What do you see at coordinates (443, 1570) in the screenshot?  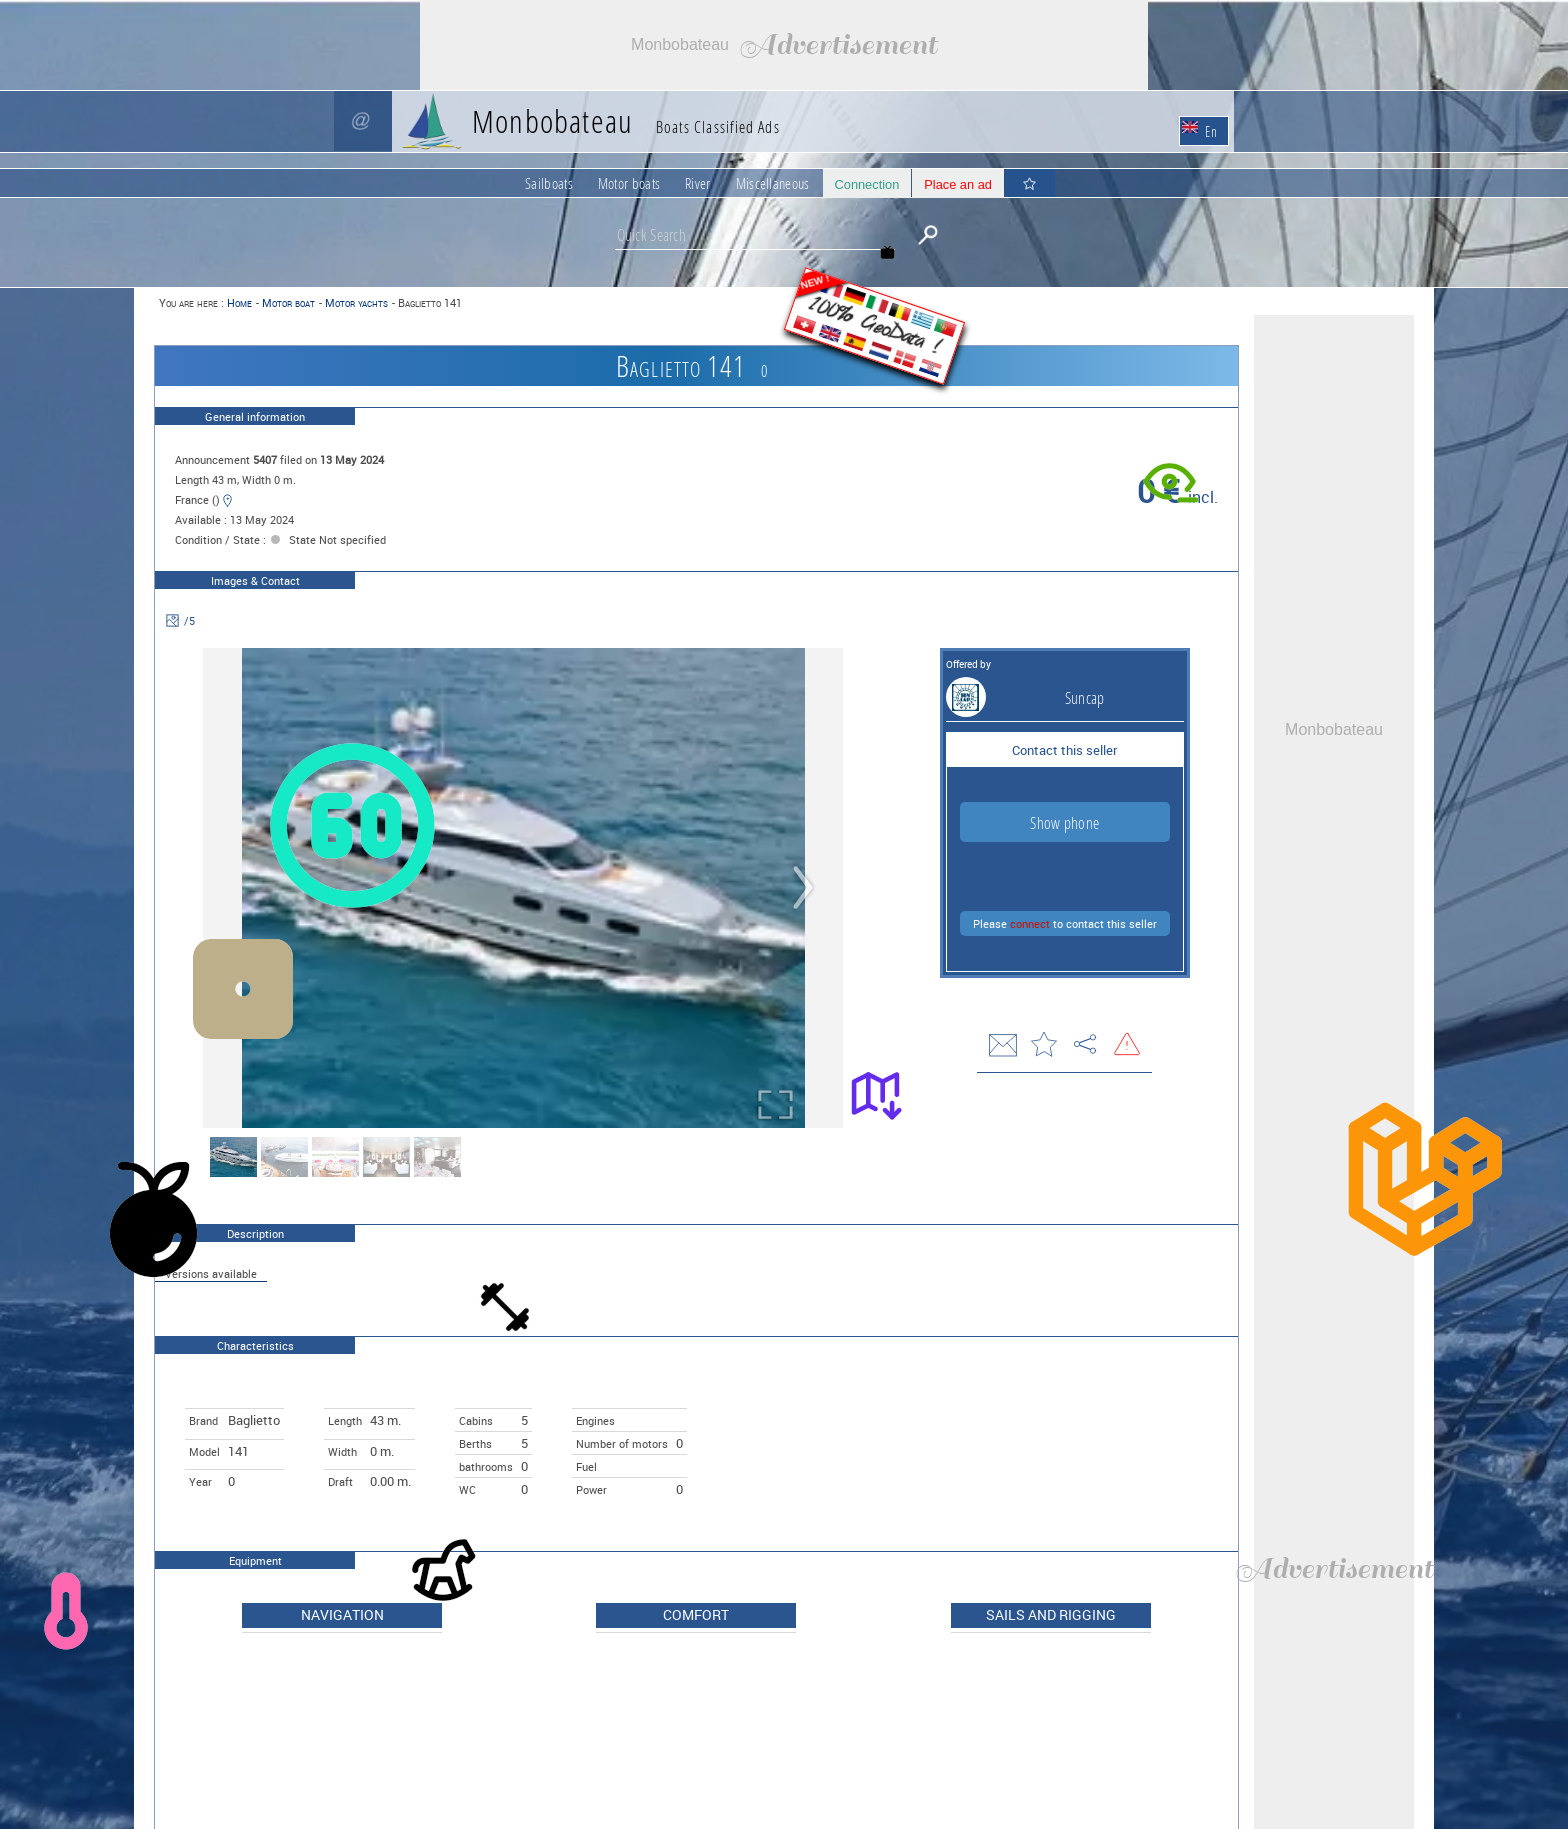 I see `access kids or children's section` at bounding box center [443, 1570].